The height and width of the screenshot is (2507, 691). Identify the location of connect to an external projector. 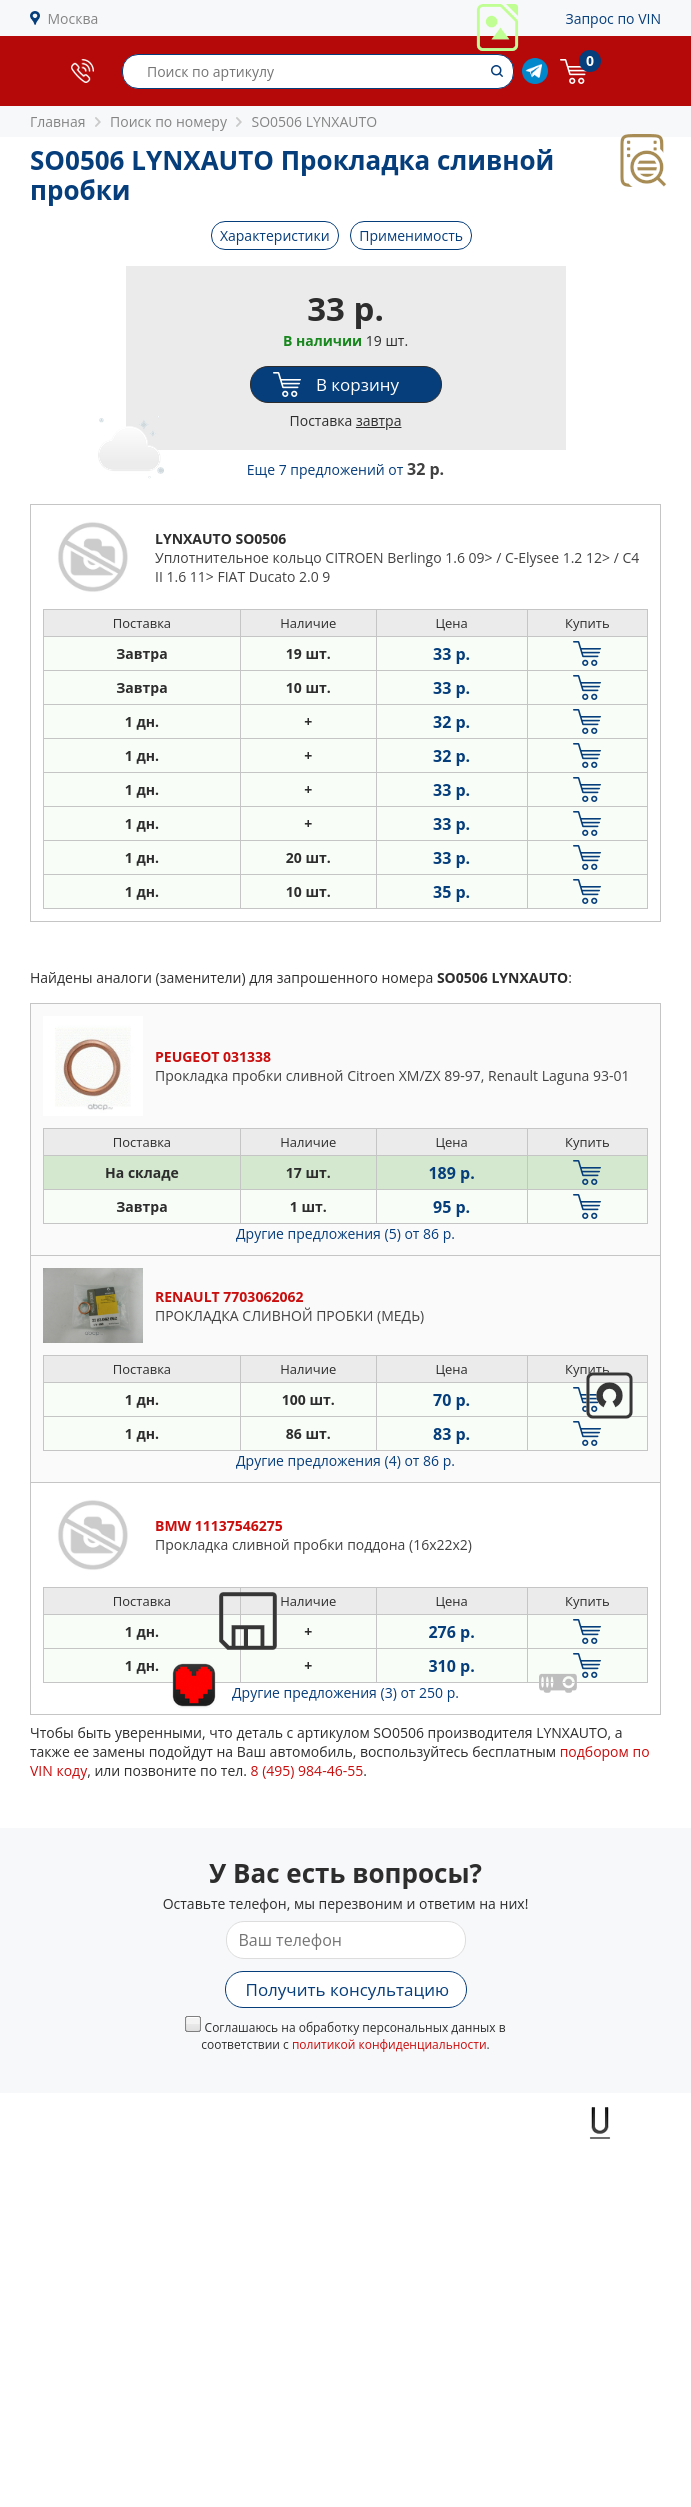
(558, 1681).